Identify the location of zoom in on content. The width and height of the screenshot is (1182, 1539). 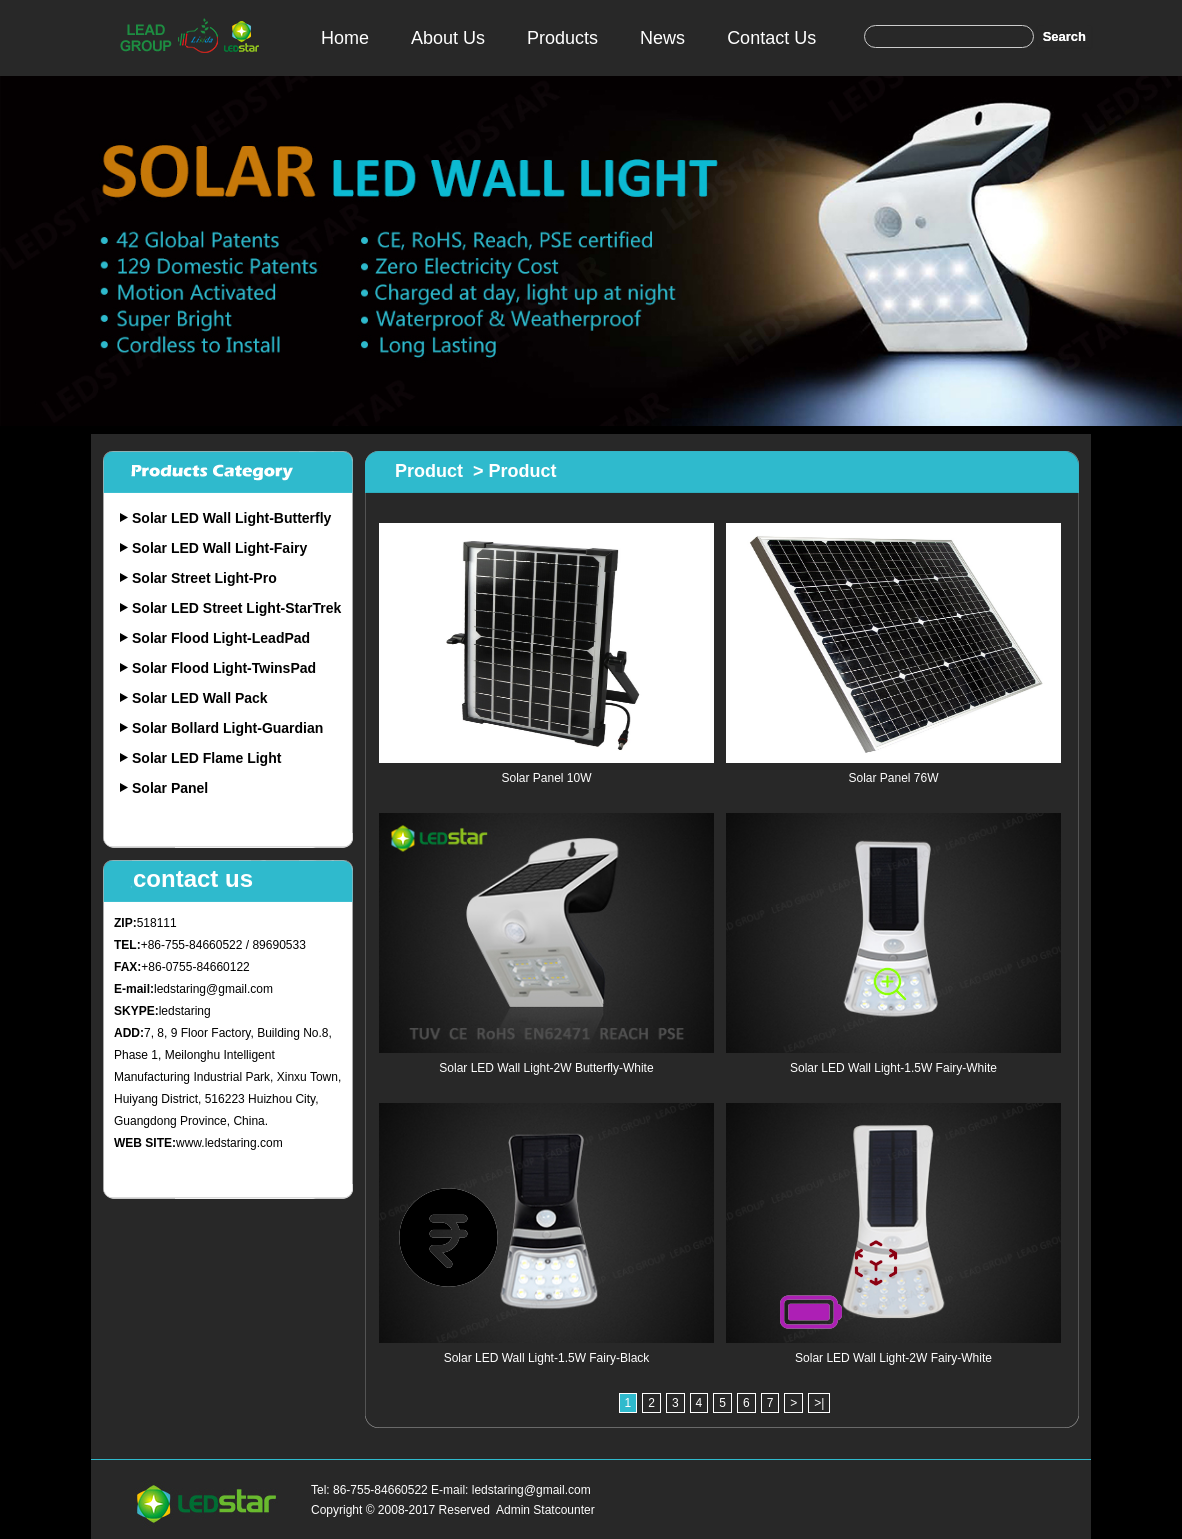
(890, 984).